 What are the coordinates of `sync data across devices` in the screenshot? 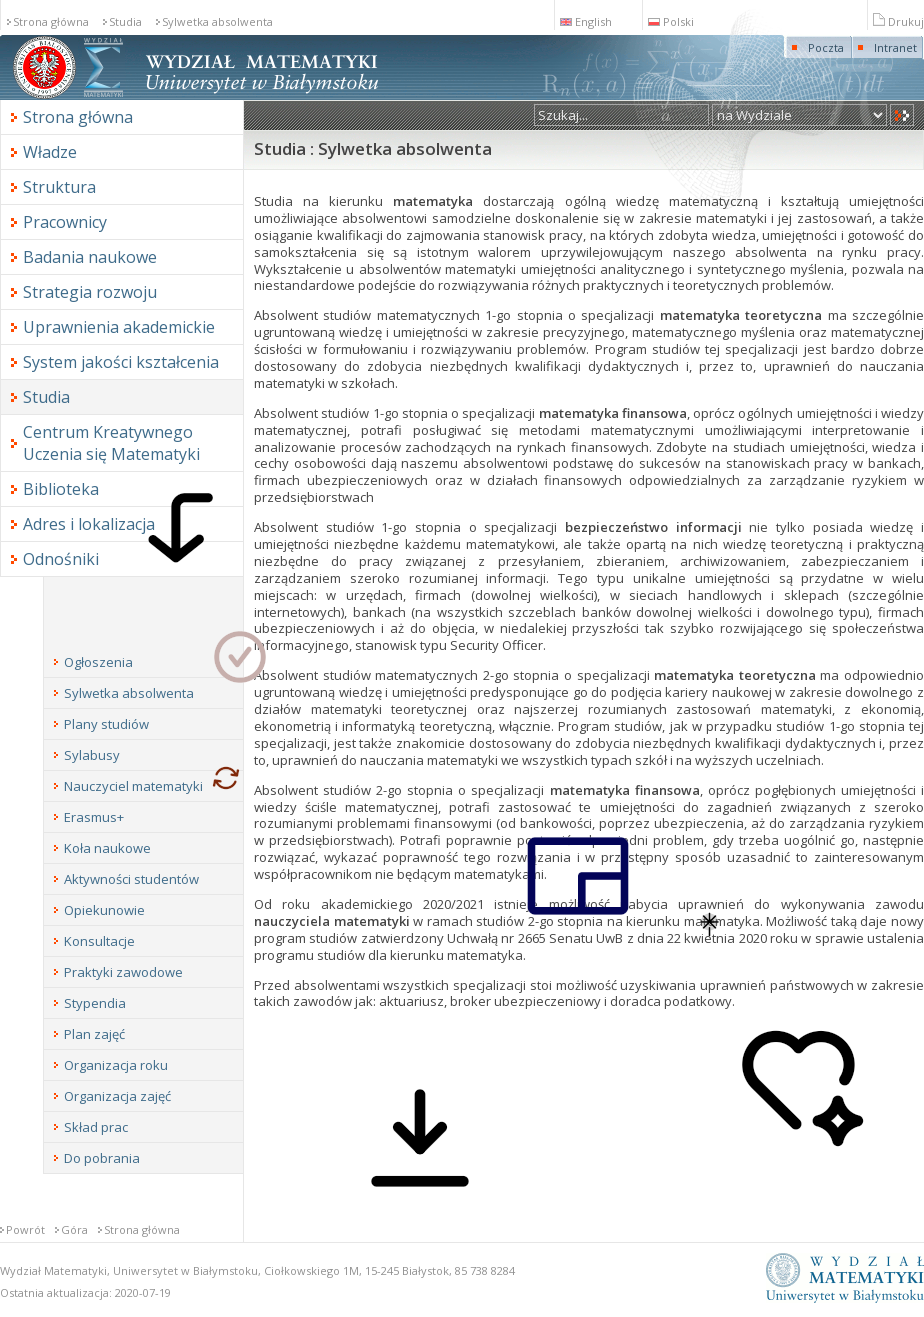 It's located at (226, 778).